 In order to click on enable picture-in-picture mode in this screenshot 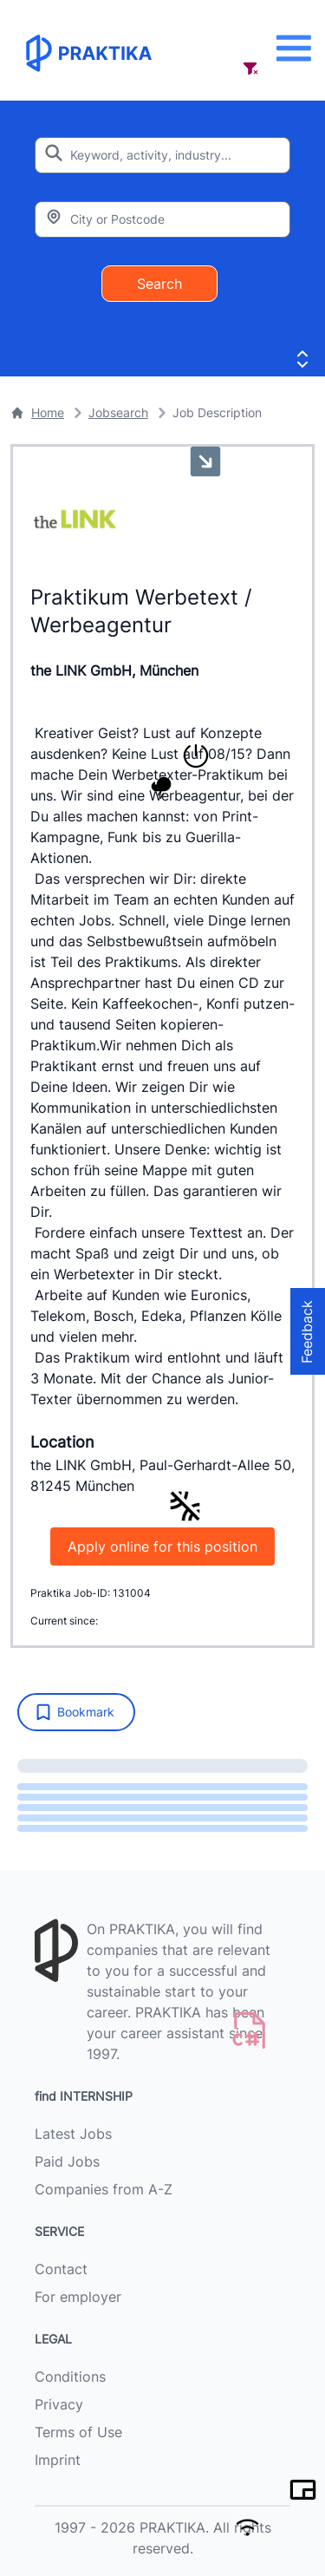, I will do `click(302, 2489)`.